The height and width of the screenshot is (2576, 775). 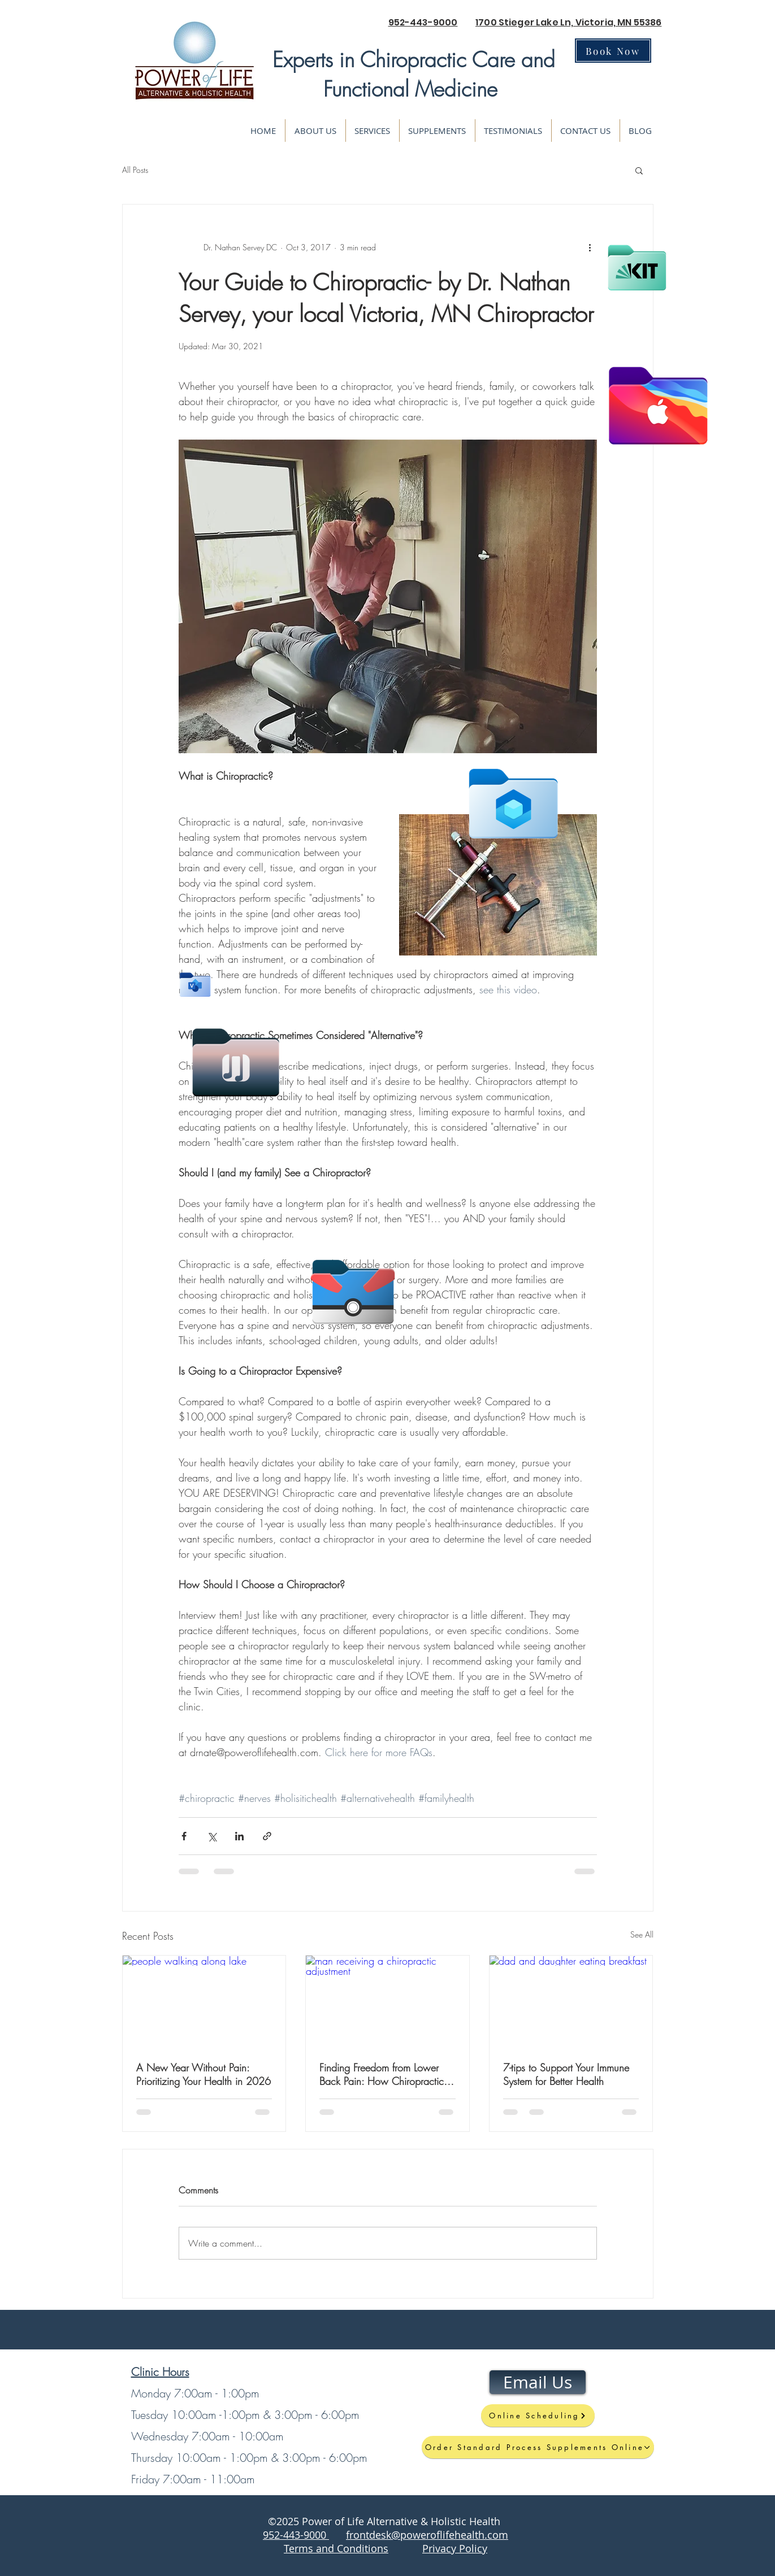 What do you see at coordinates (637, 269) in the screenshot?
I see `open KIT (Karlsruhe Institute of Technology) project folder` at bounding box center [637, 269].